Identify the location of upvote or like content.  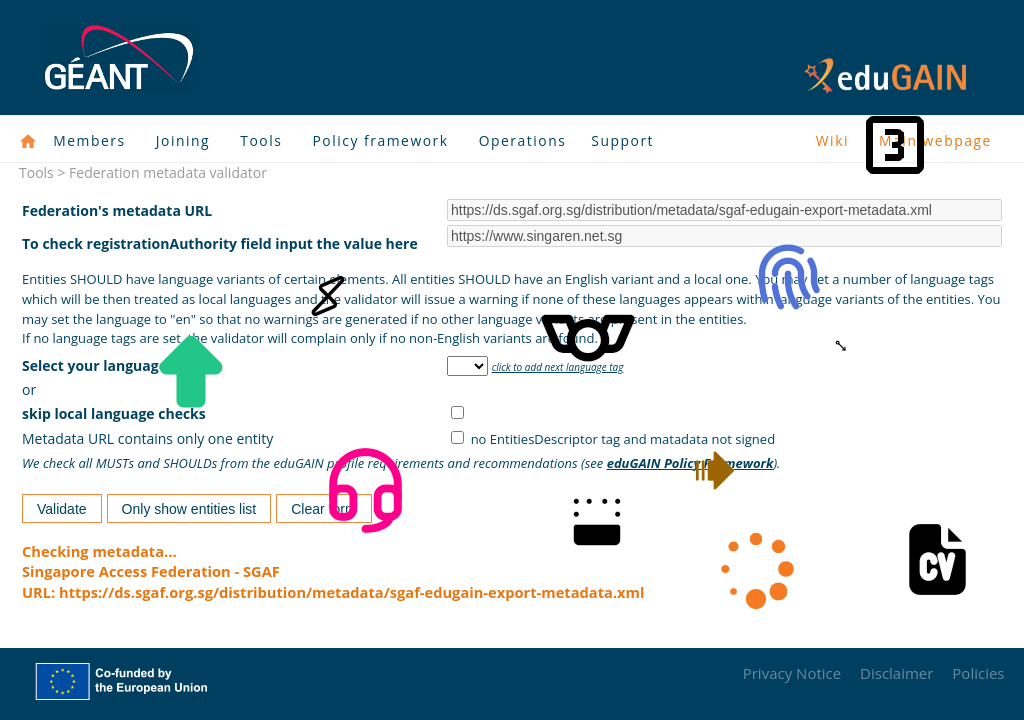
(191, 371).